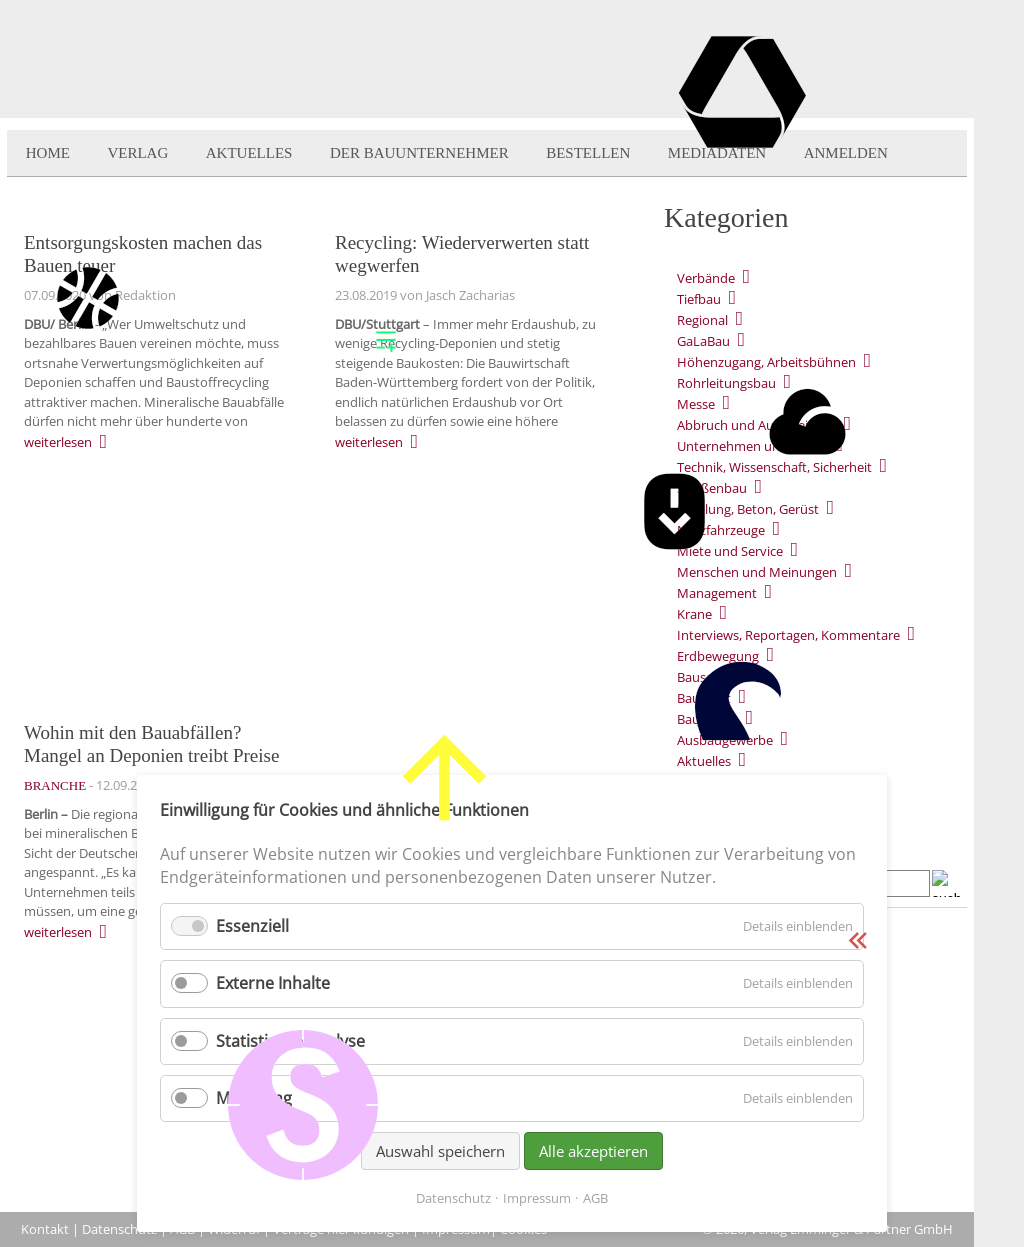 The image size is (1024, 1247). I want to click on go back to the beginning, so click(858, 940).